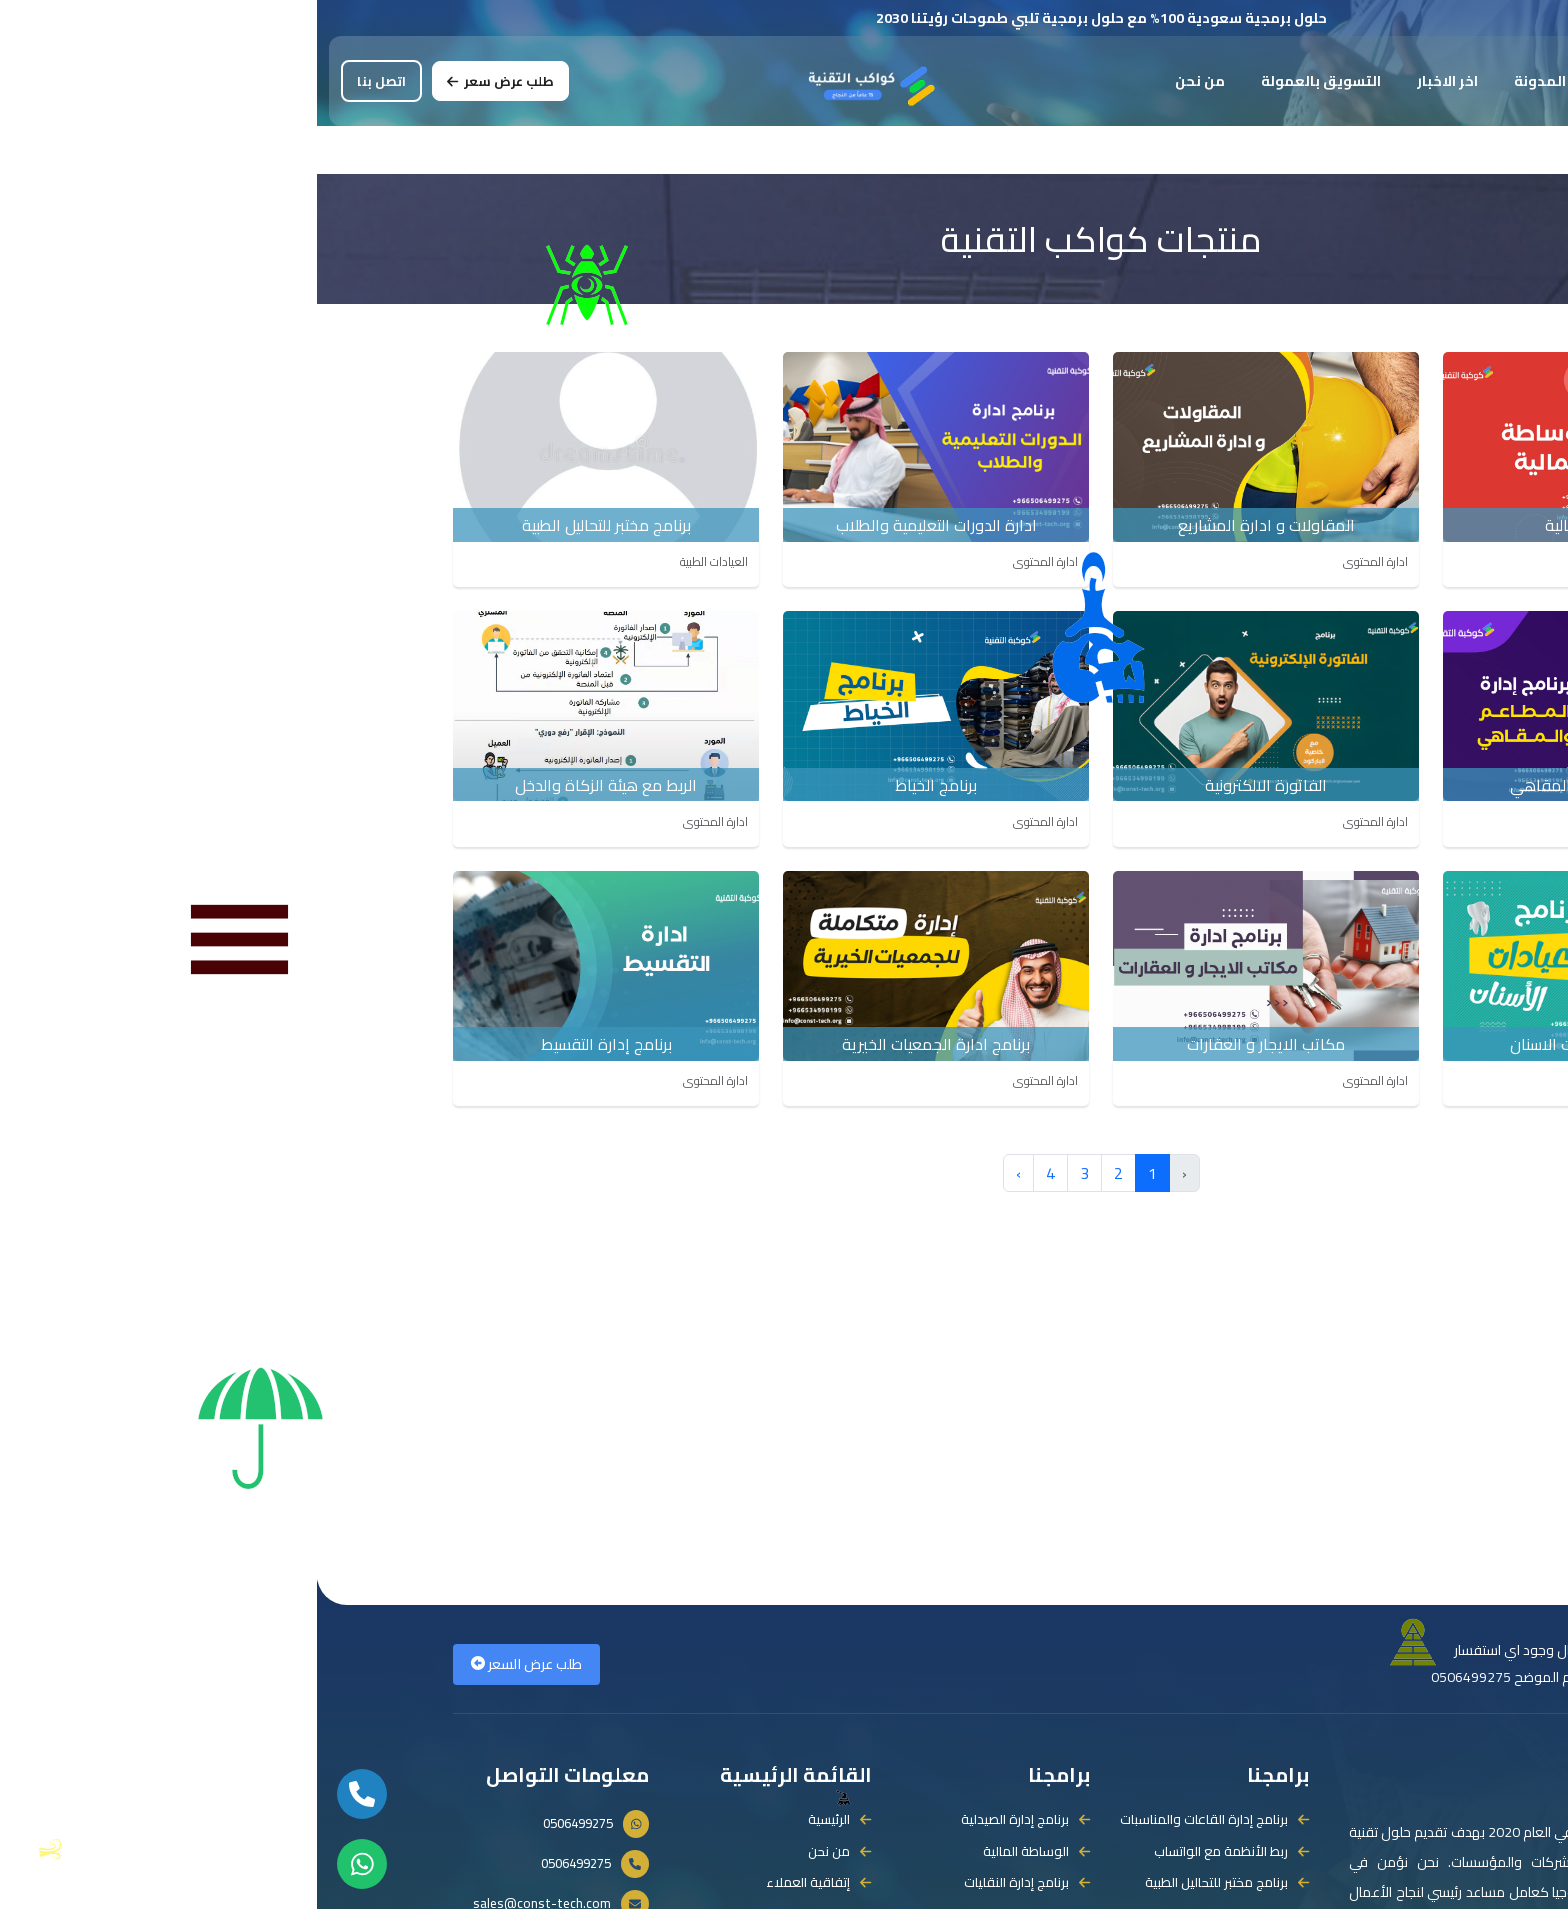 This screenshot has height=1909, width=1568. What do you see at coordinates (587, 285) in the screenshot?
I see `indicates a spider or arachnid creature in game` at bounding box center [587, 285].